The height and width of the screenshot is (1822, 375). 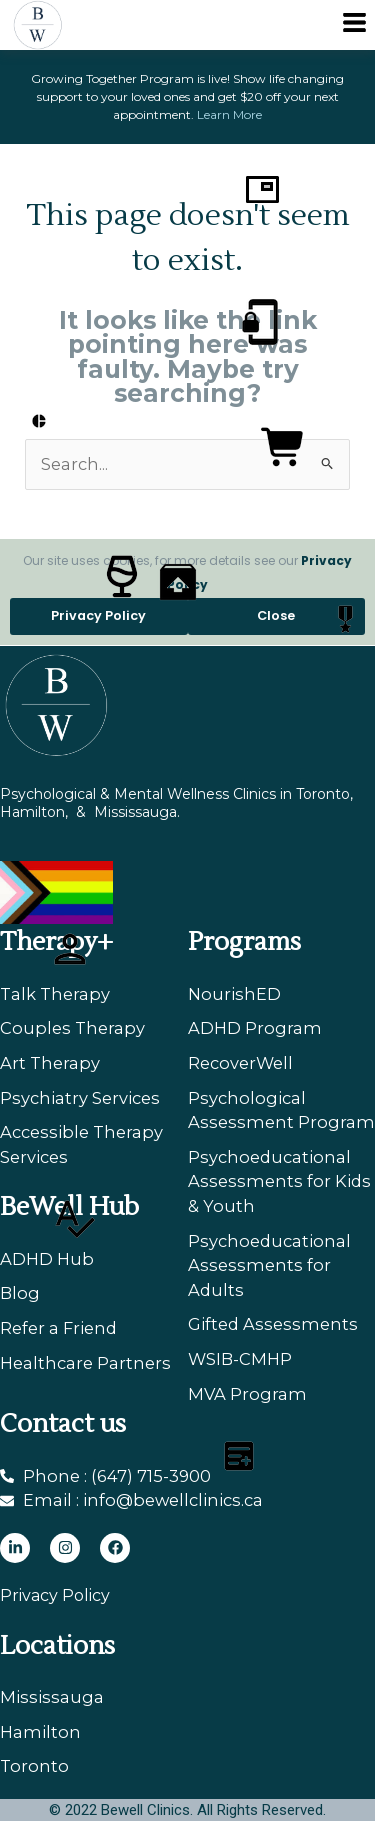 What do you see at coordinates (345, 619) in the screenshot?
I see `view achievements or awards` at bounding box center [345, 619].